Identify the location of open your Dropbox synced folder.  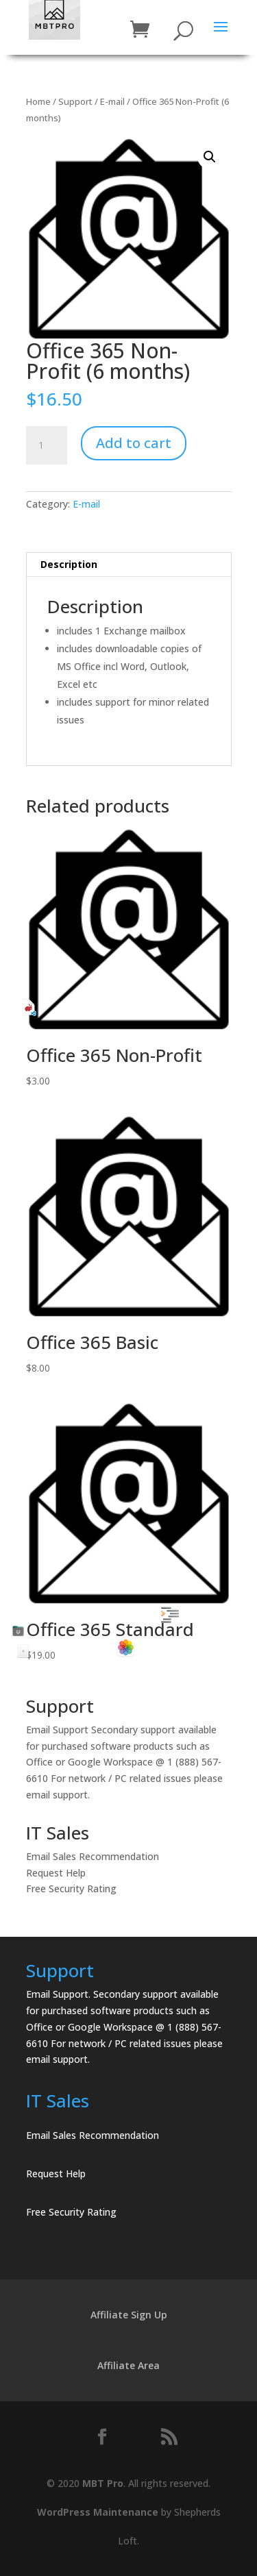
(18, 1631).